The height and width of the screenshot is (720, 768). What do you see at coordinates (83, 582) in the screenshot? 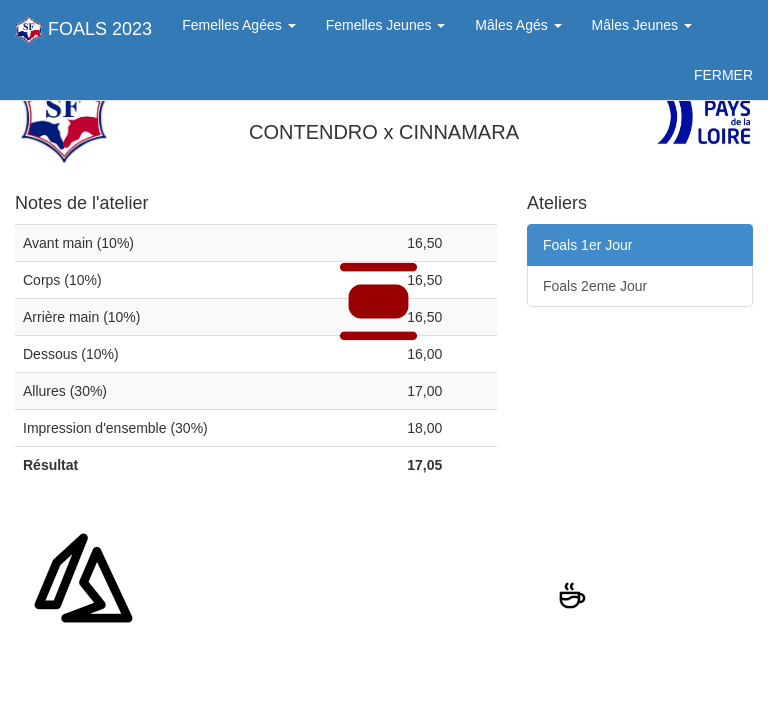
I see `access microsoft azure cloud services` at bounding box center [83, 582].